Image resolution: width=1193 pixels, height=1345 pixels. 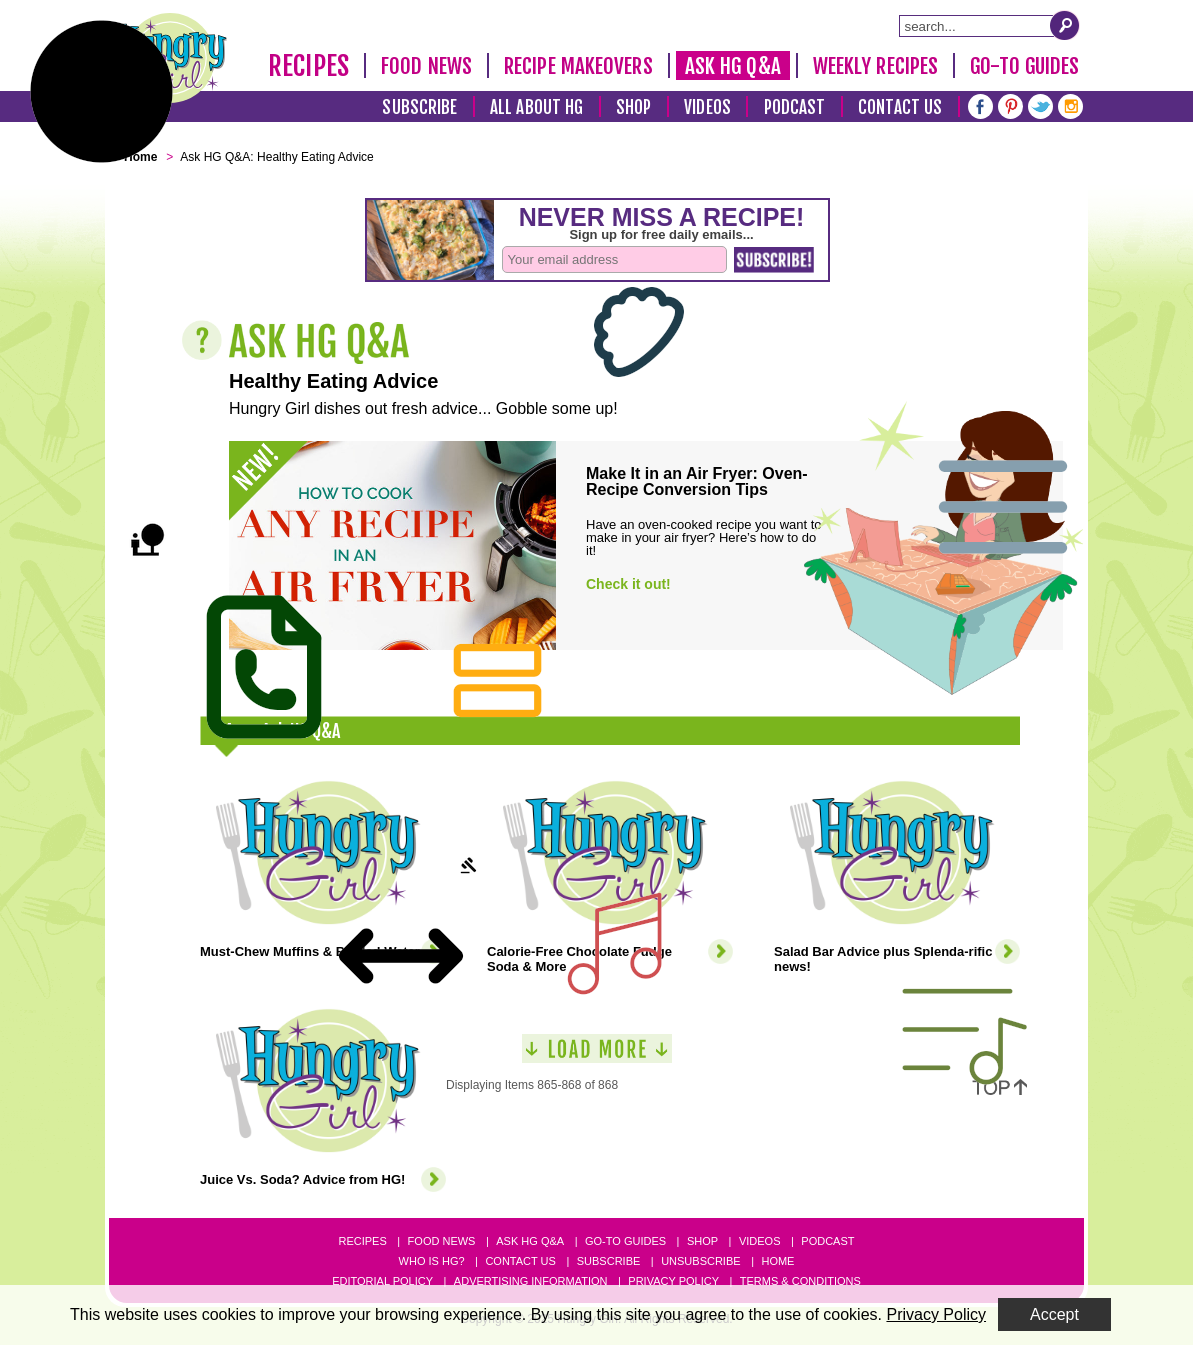 What do you see at coordinates (101, 91) in the screenshot?
I see `confirm or complete an action` at bounding box center [101, 91].